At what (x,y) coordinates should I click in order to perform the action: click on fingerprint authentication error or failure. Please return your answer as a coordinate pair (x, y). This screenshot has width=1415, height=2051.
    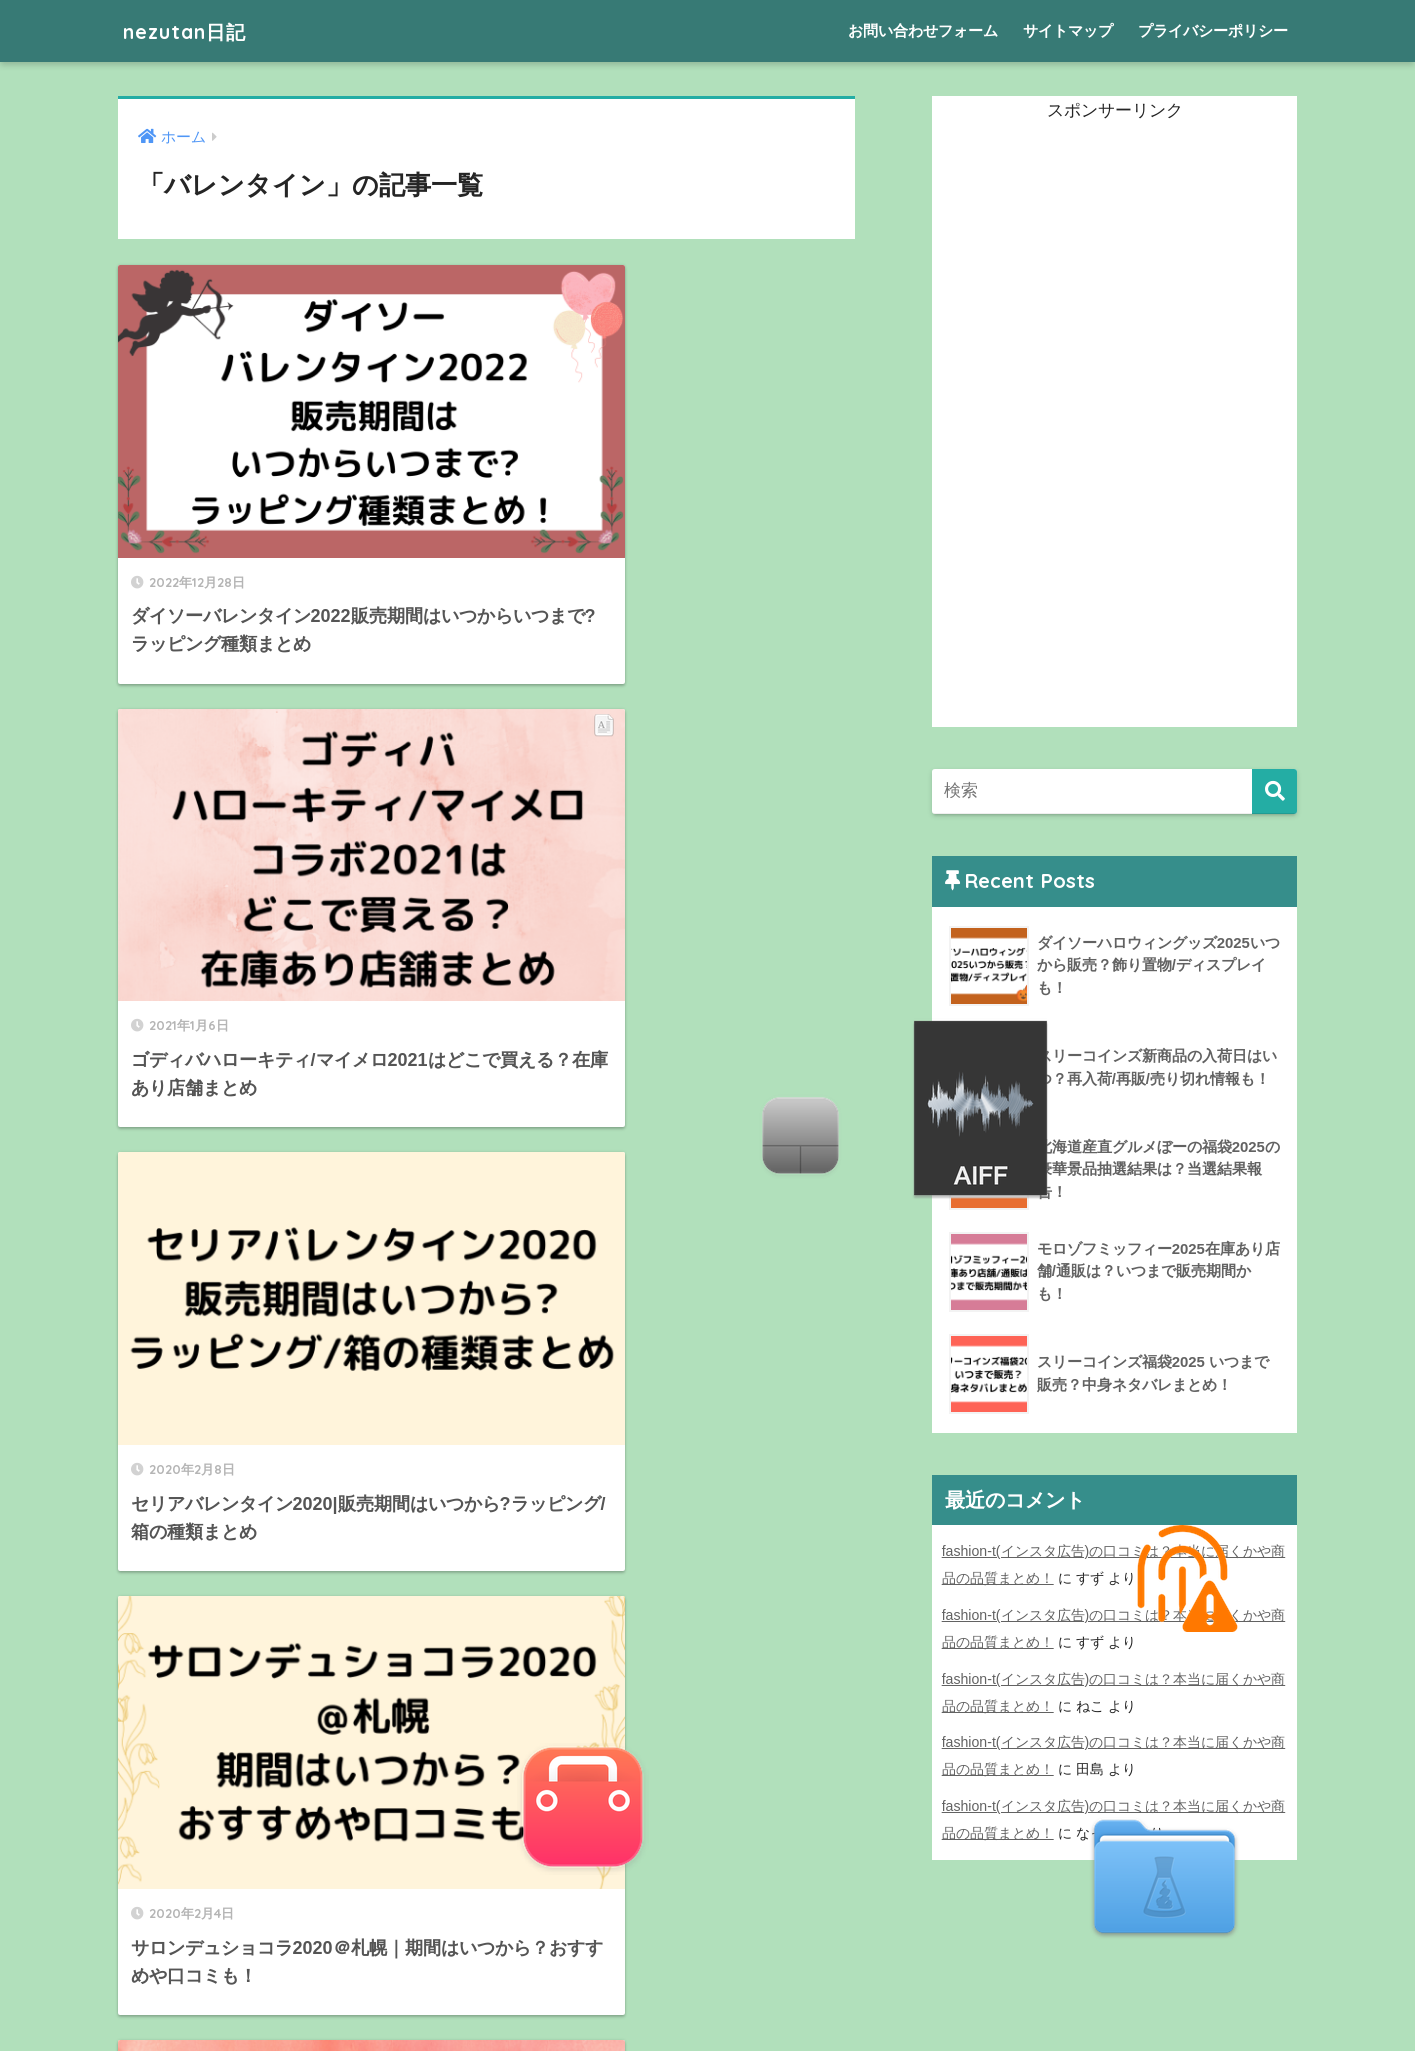
    Looking at the image, I should click on (1187, 1578).